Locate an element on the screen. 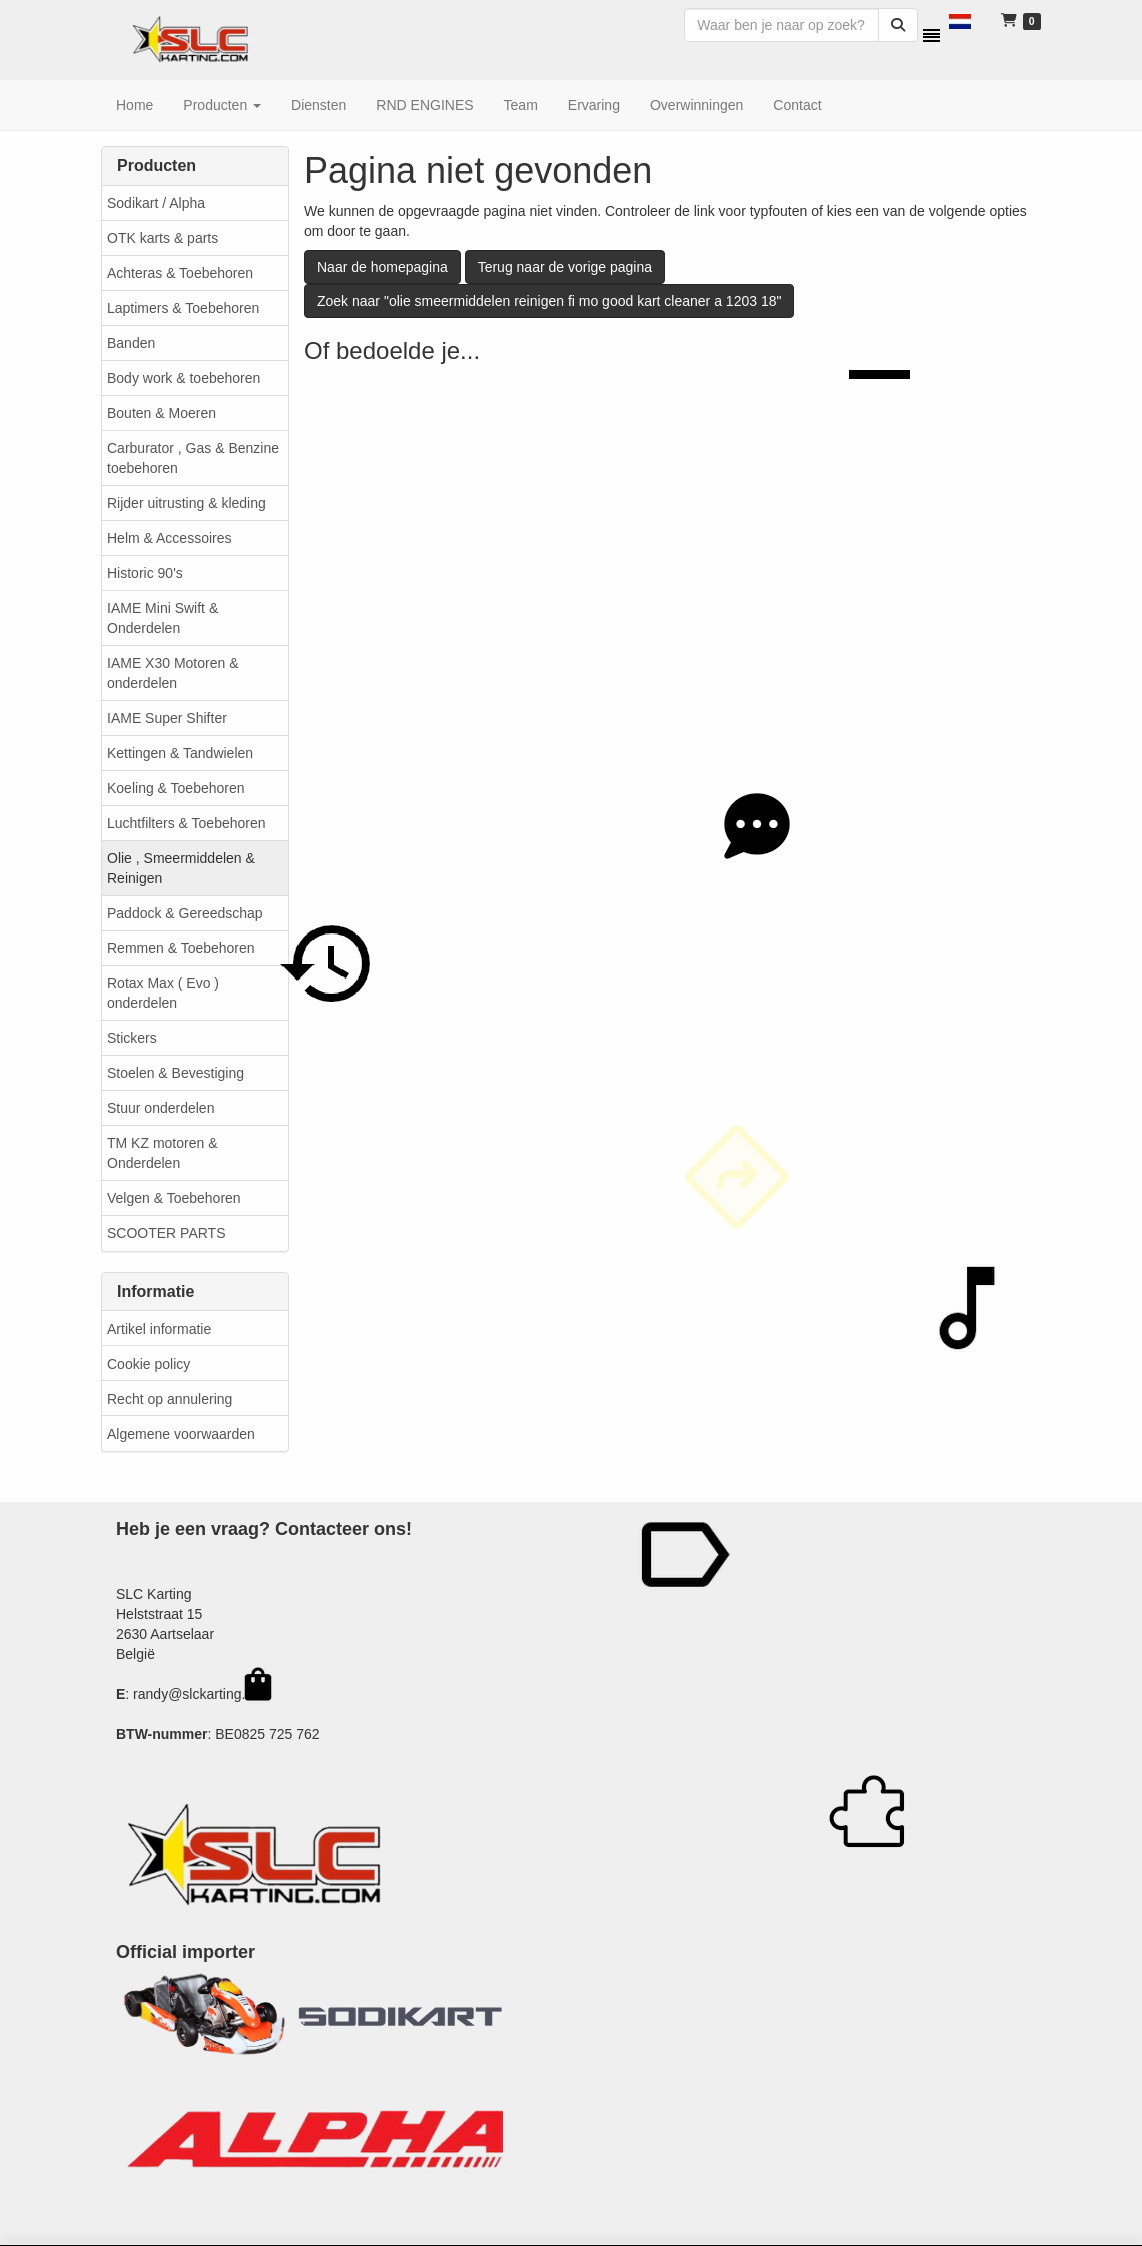 The height and width of the screenshot is (2246, 1142). open the comments section is located at coordinates (757, 826).